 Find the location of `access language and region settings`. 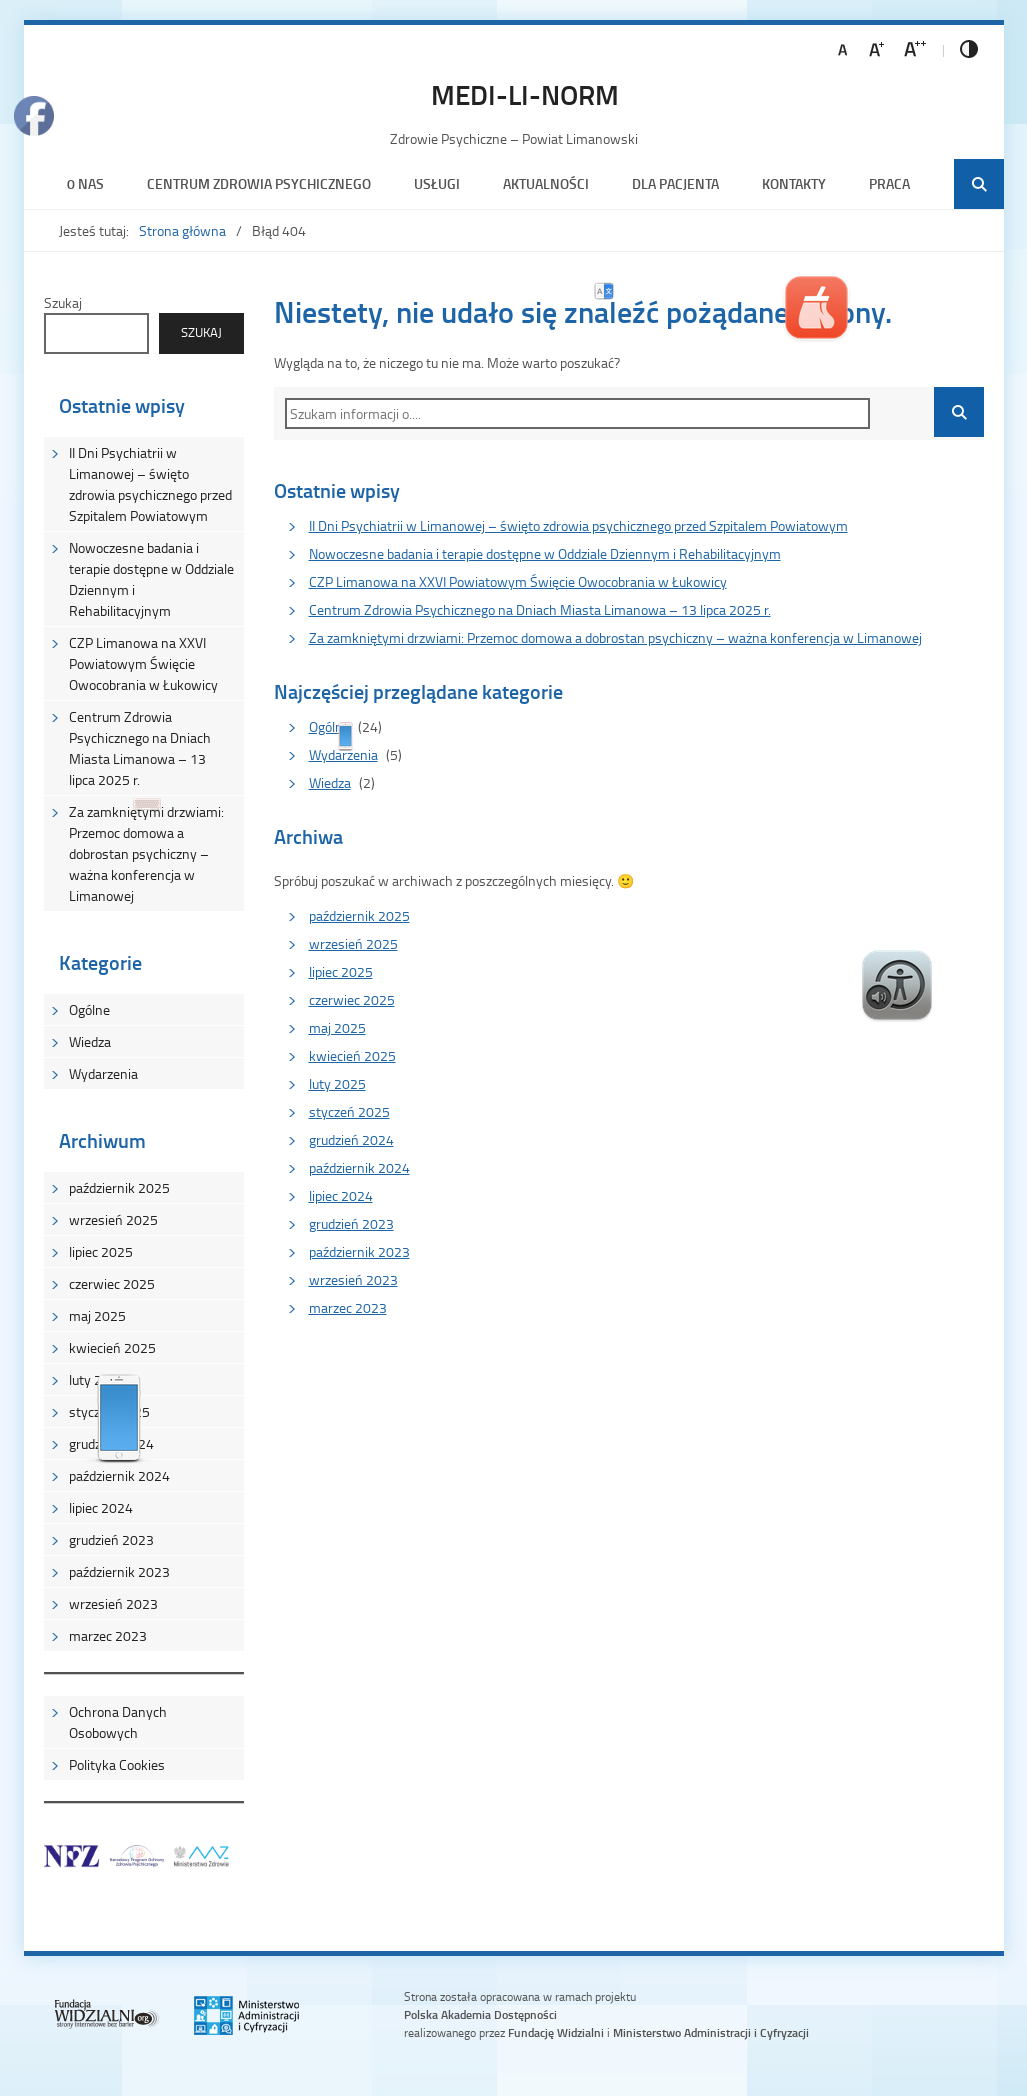

access language and region settings is located at coordinates (604, 291).